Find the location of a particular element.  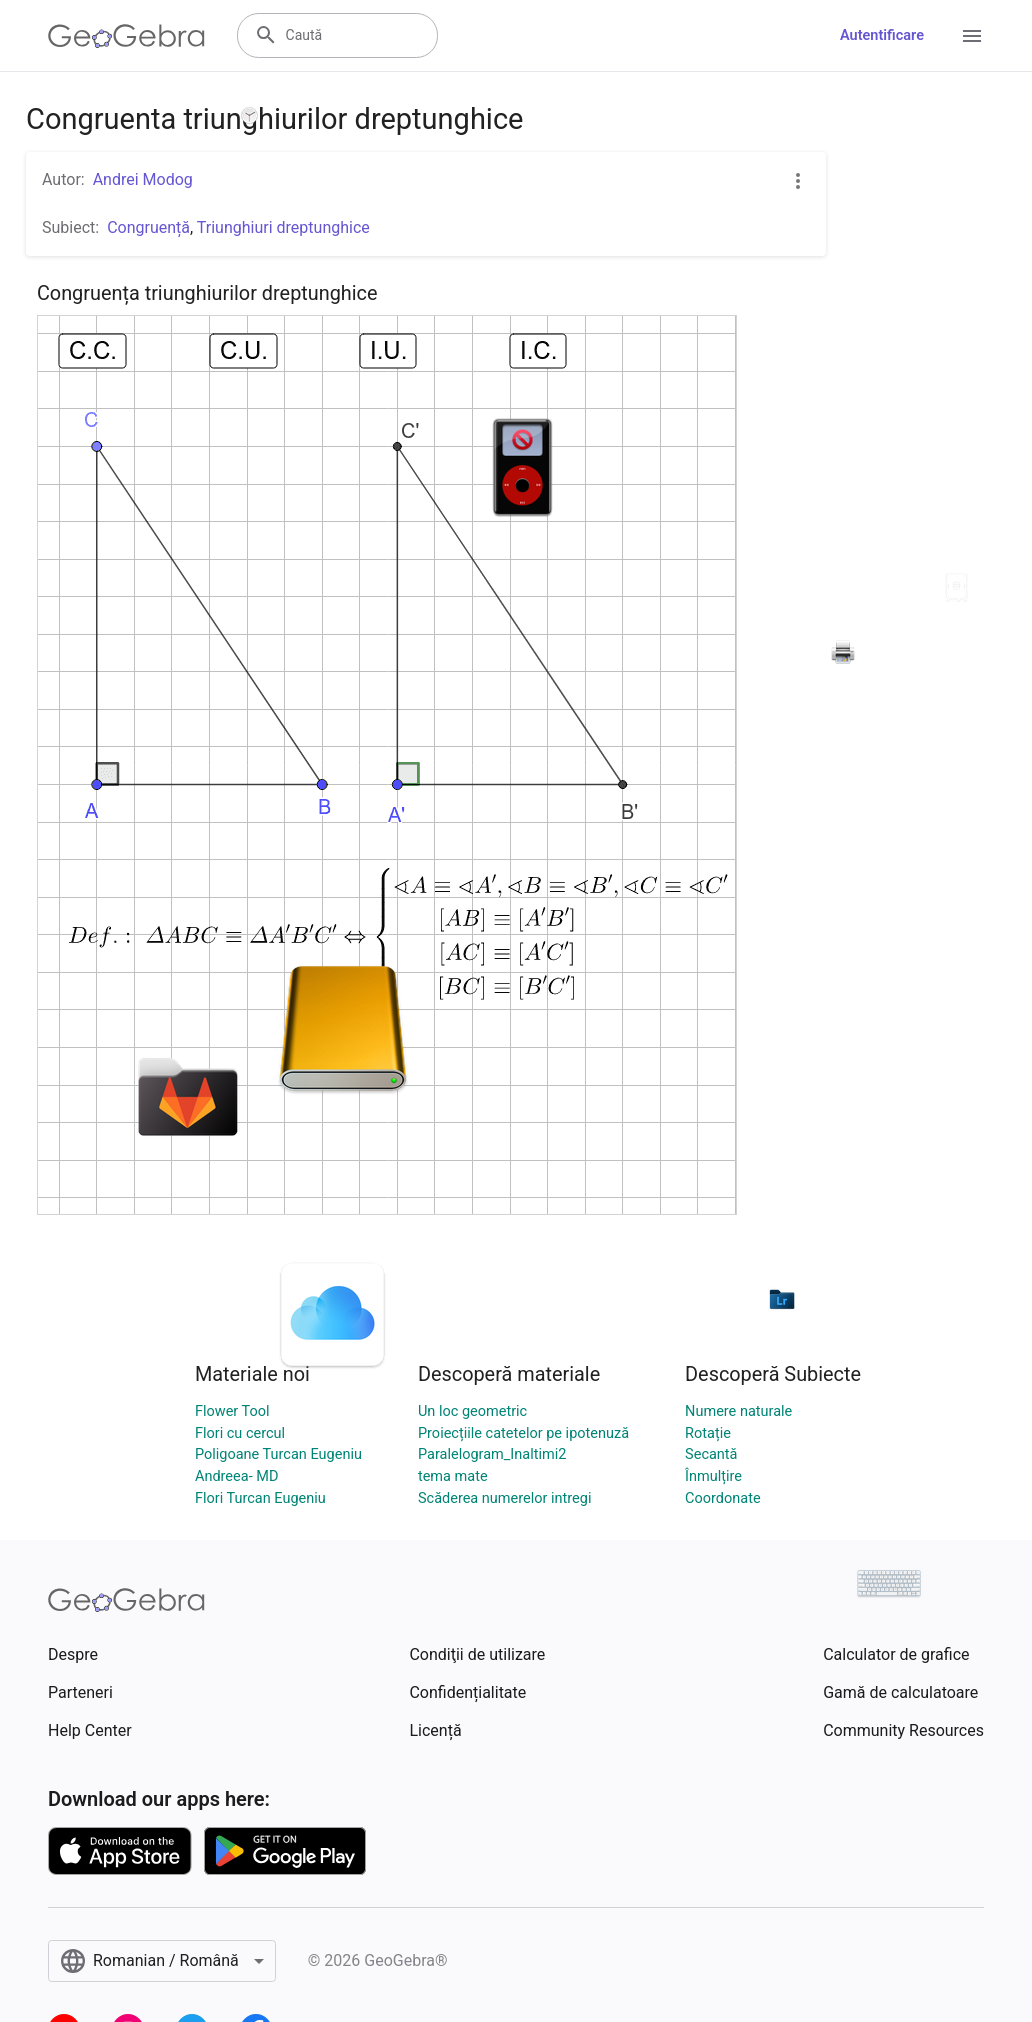

access printer settings and preferences is located at coordinates (843, 652).